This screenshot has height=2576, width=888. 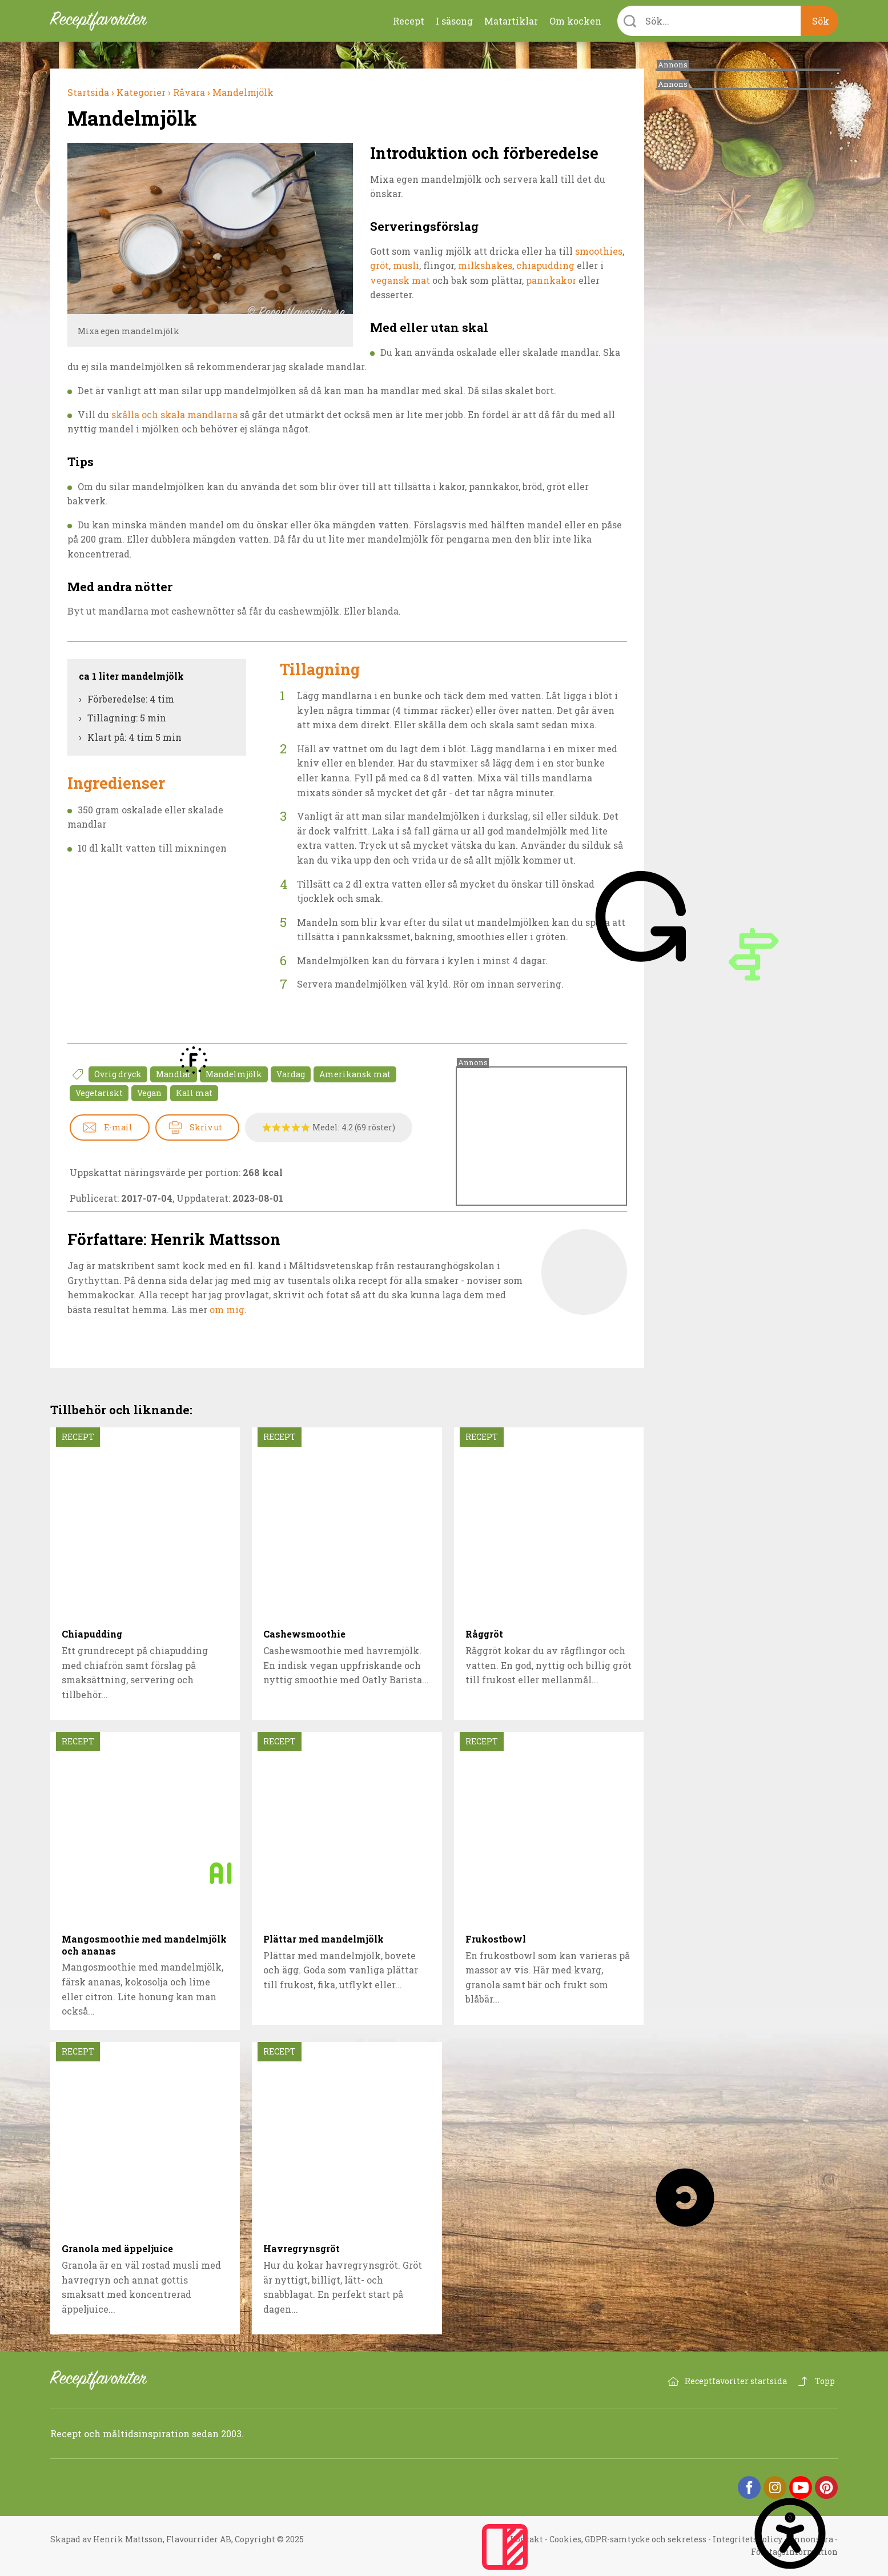 I want to click on indicates accessibility features are available, so click(x=790, y=2533).